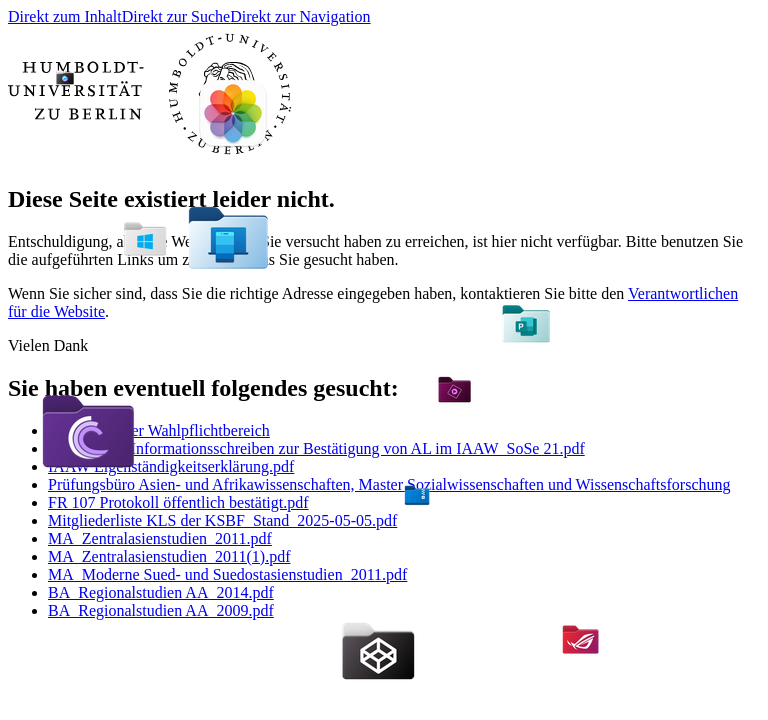 The width and height of the screenshot is (768, 720). What do you see at coordinates (378, 653) in the screenshot?
I see `open CodePen projects folder` at bounding box center [378, 653].